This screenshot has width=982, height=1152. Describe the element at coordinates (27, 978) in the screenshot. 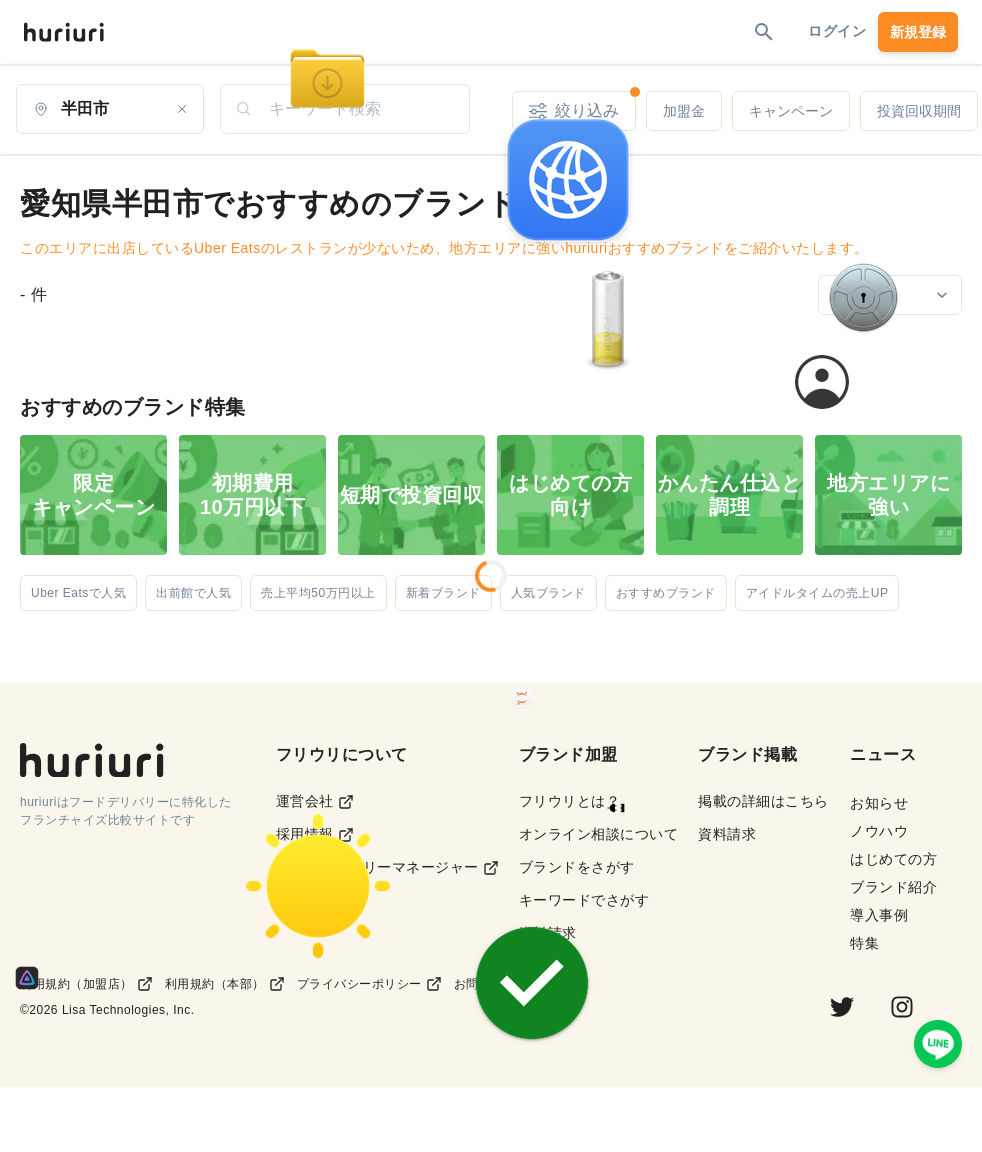

I see `open jellyfin media server app` at that location.